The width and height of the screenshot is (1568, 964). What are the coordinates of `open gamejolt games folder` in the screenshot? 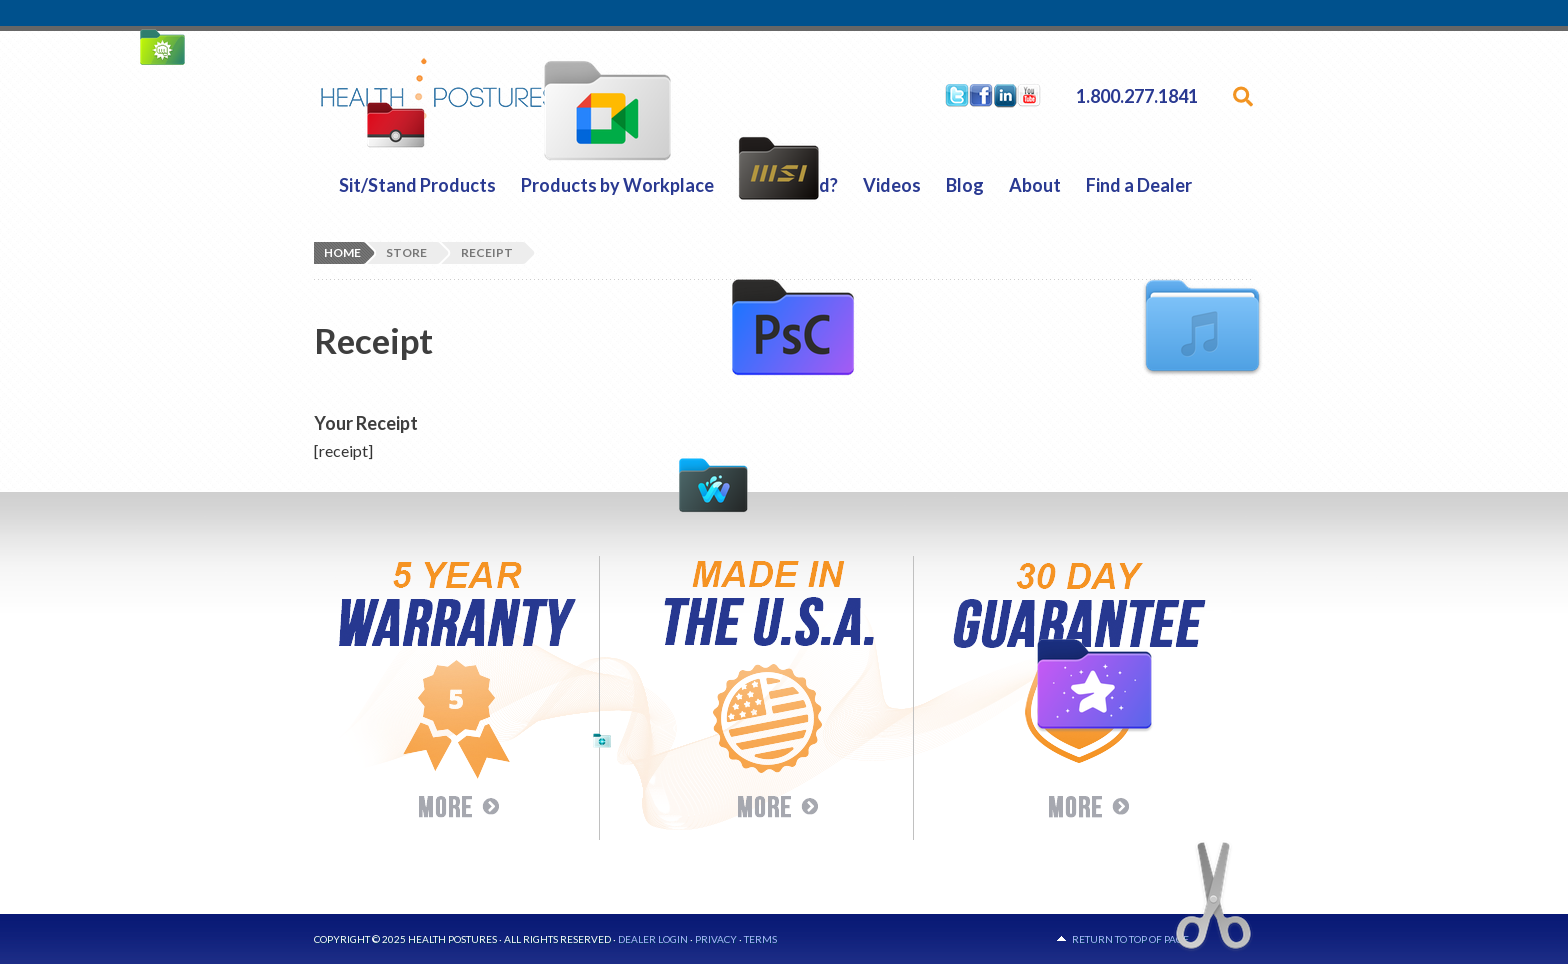 It's located at (162, 48).